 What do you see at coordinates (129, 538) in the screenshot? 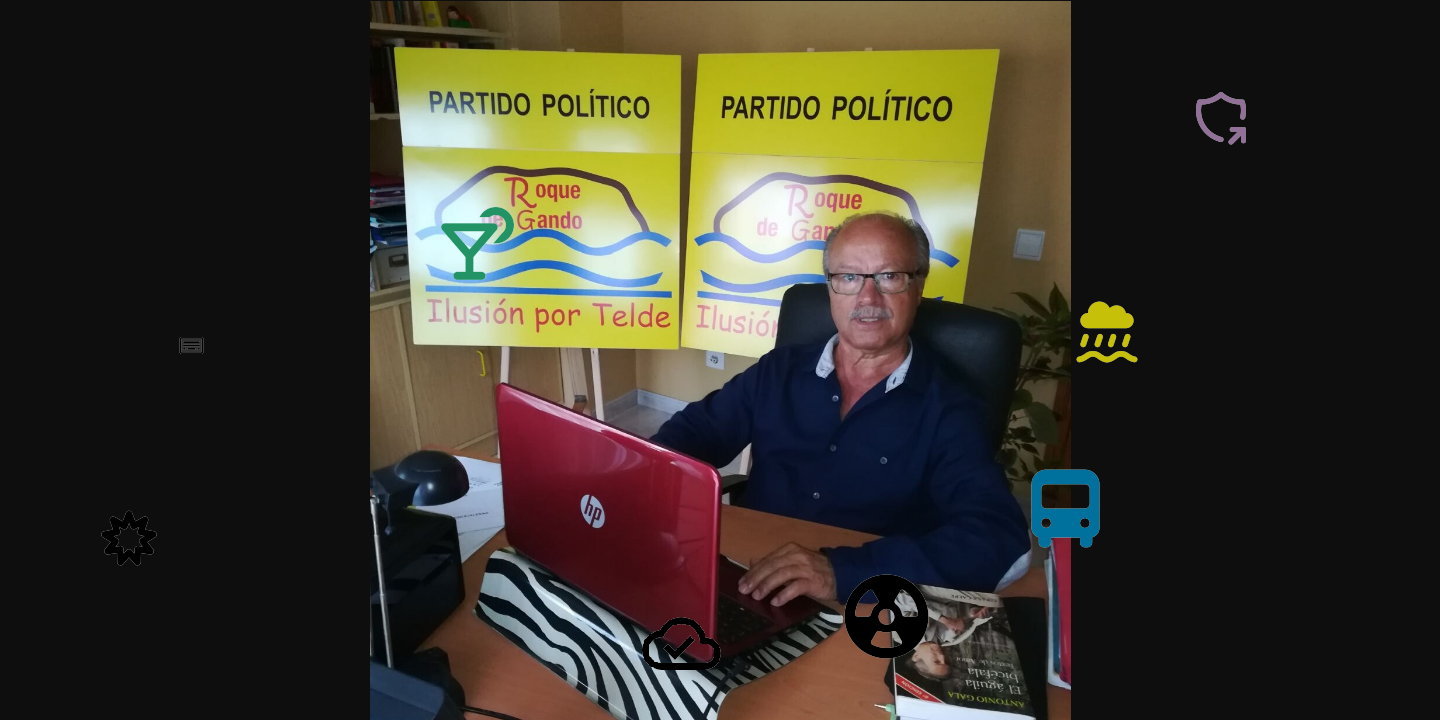
I see `represents the Bahá'í faith symbol` at bounding box center [129, 538].